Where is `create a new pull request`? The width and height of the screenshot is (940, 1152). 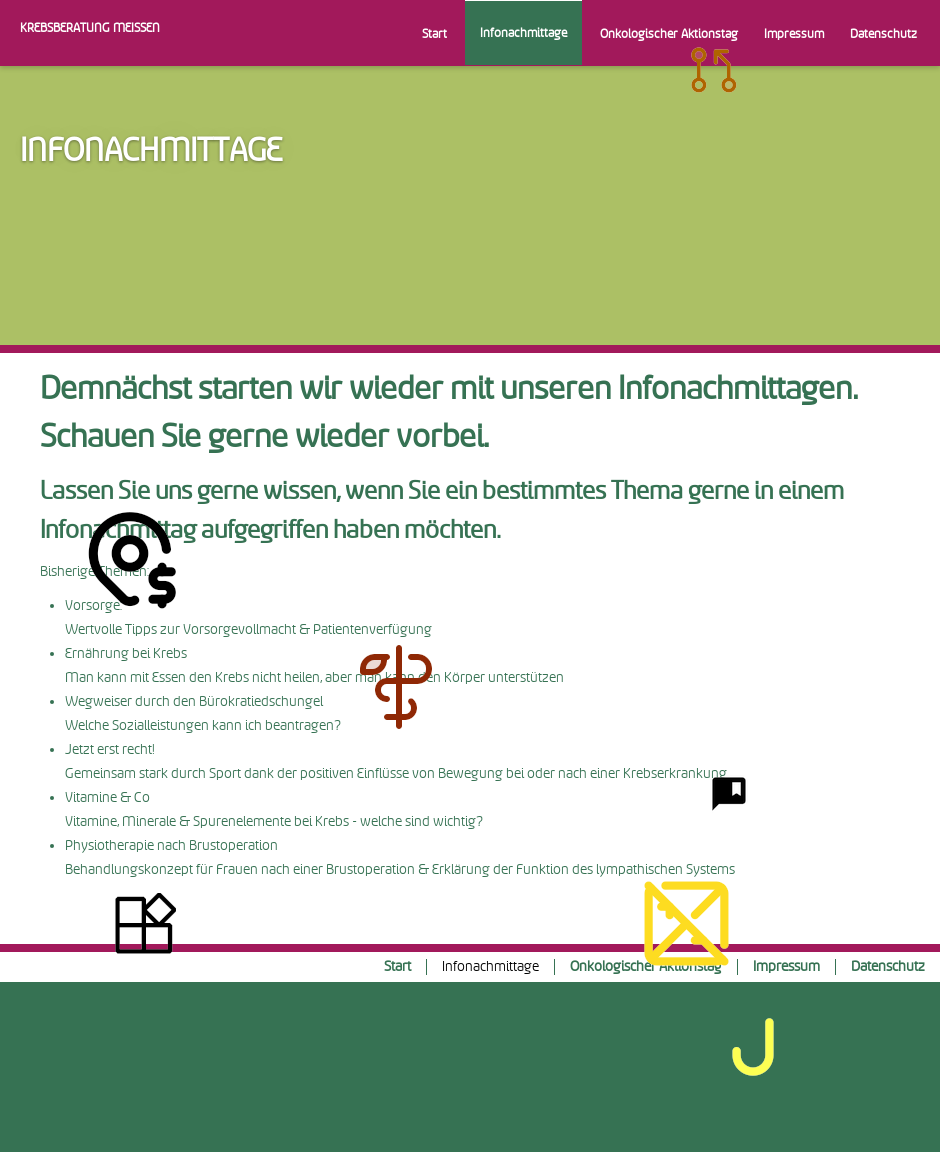 create a new pull request is located at coordinates (712, 70).